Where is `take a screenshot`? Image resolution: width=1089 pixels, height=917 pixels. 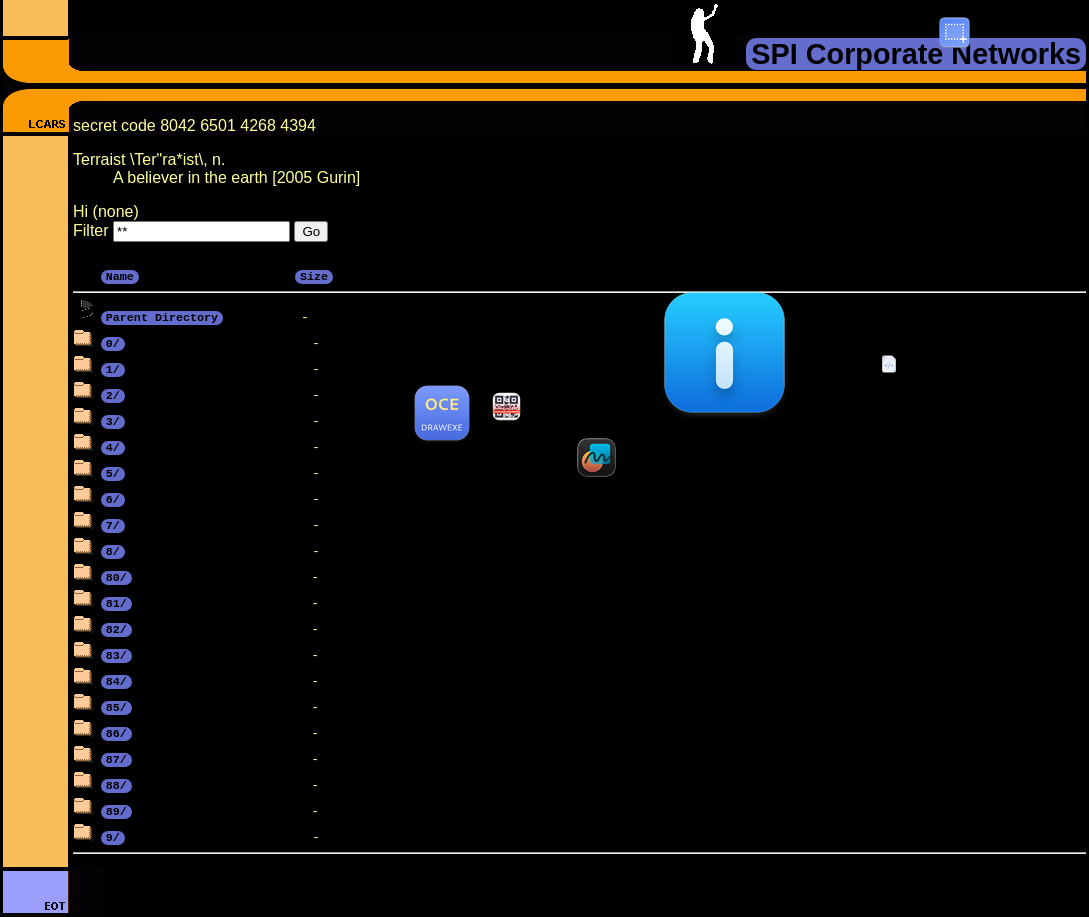
take a screenshot is located at coordinates (954, 32).